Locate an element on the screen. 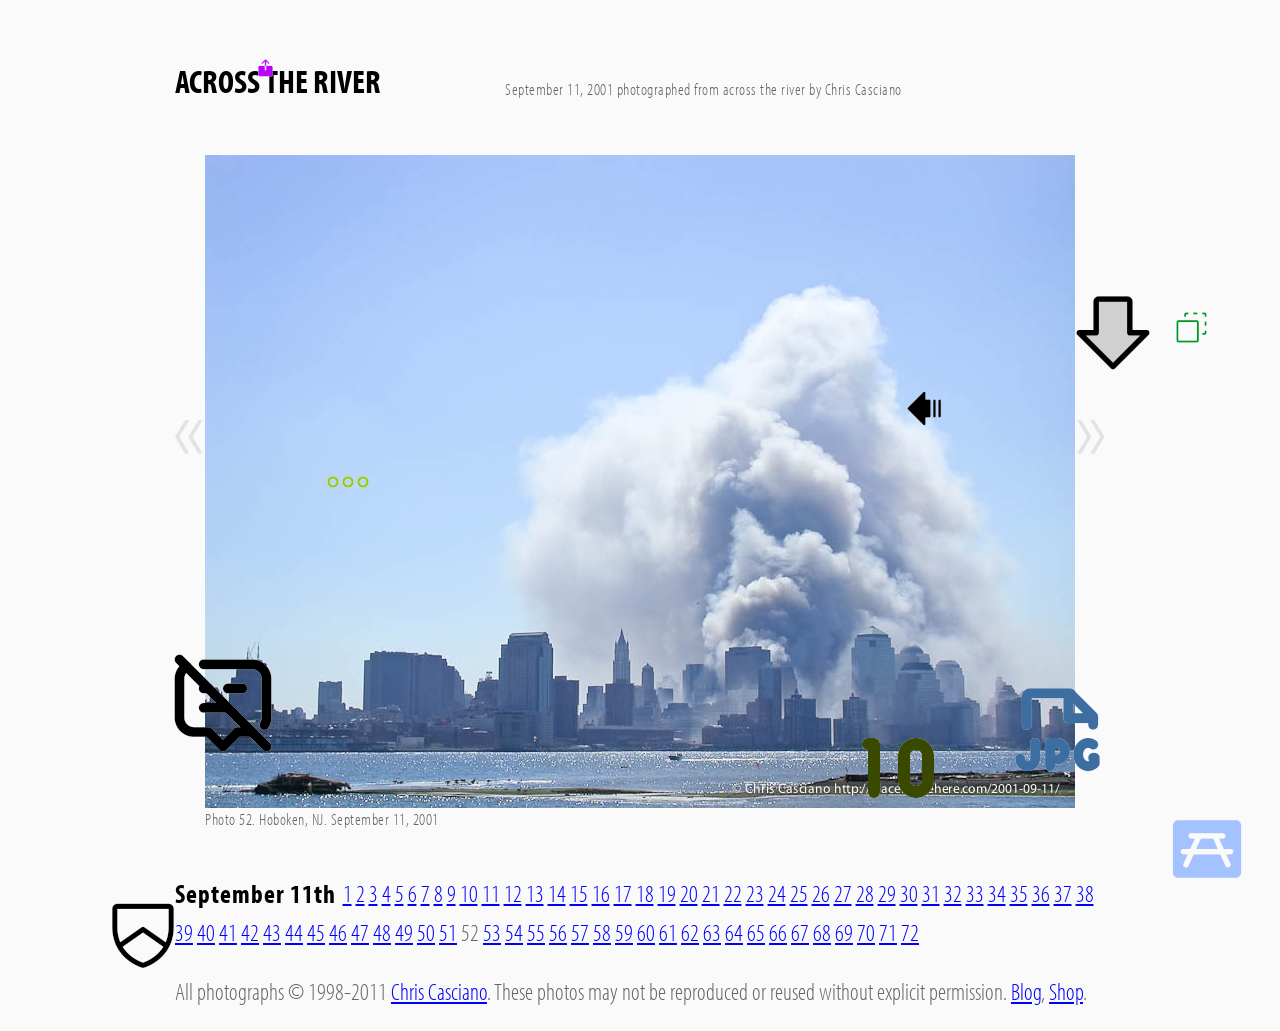  access security or protection settings is located at coordinates (143, 932).